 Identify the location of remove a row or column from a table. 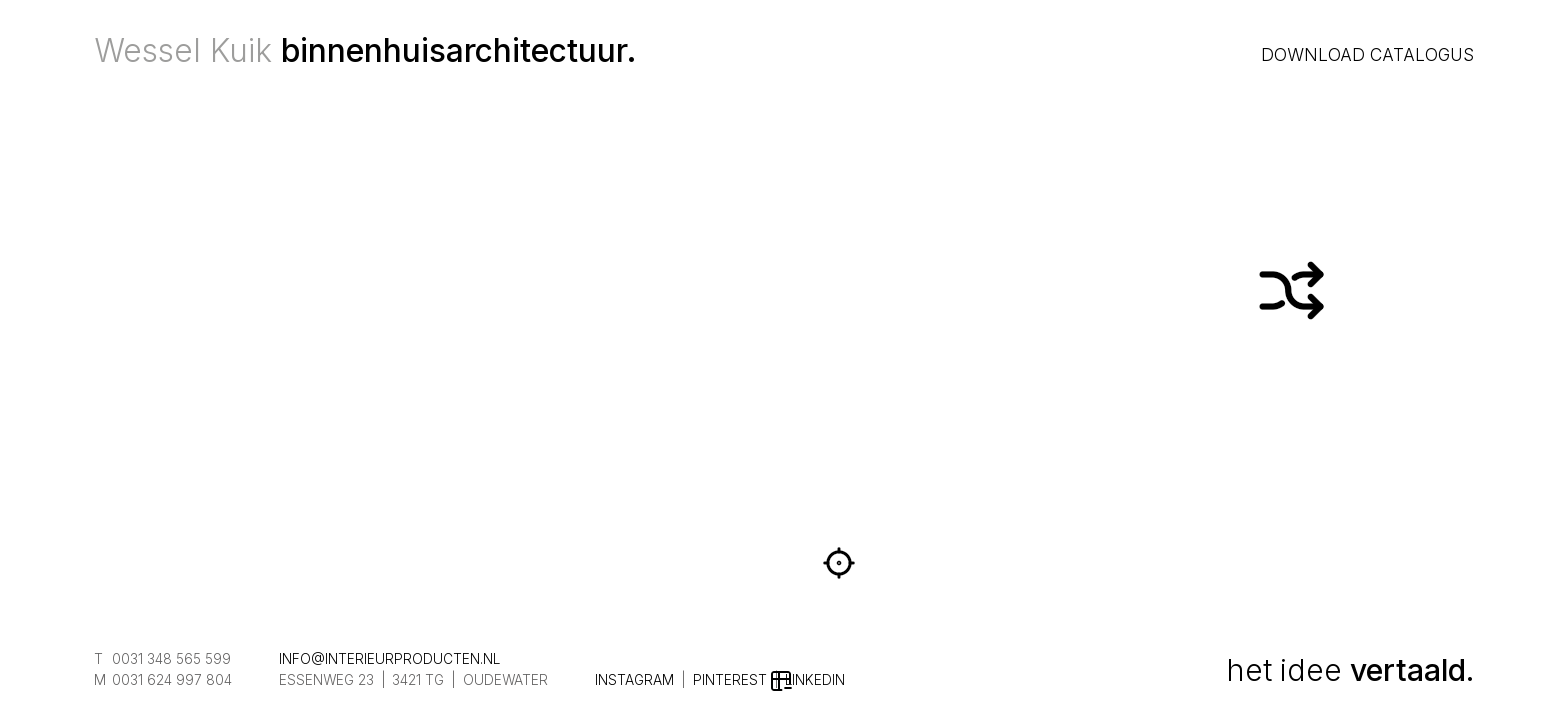
(781, 681).